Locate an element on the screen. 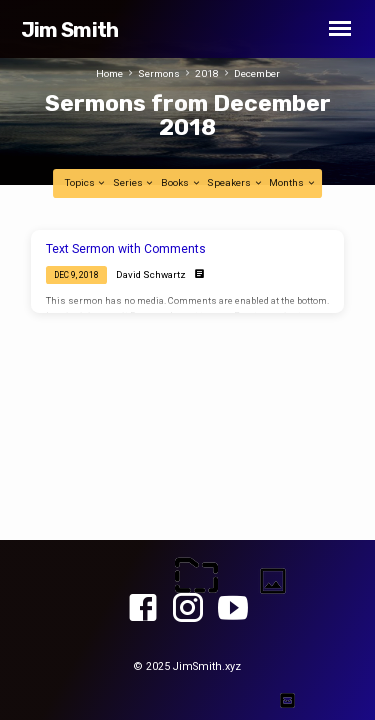 This screenshot has width=375, height=720. open your email inbox is located at coordinates (287, 700).